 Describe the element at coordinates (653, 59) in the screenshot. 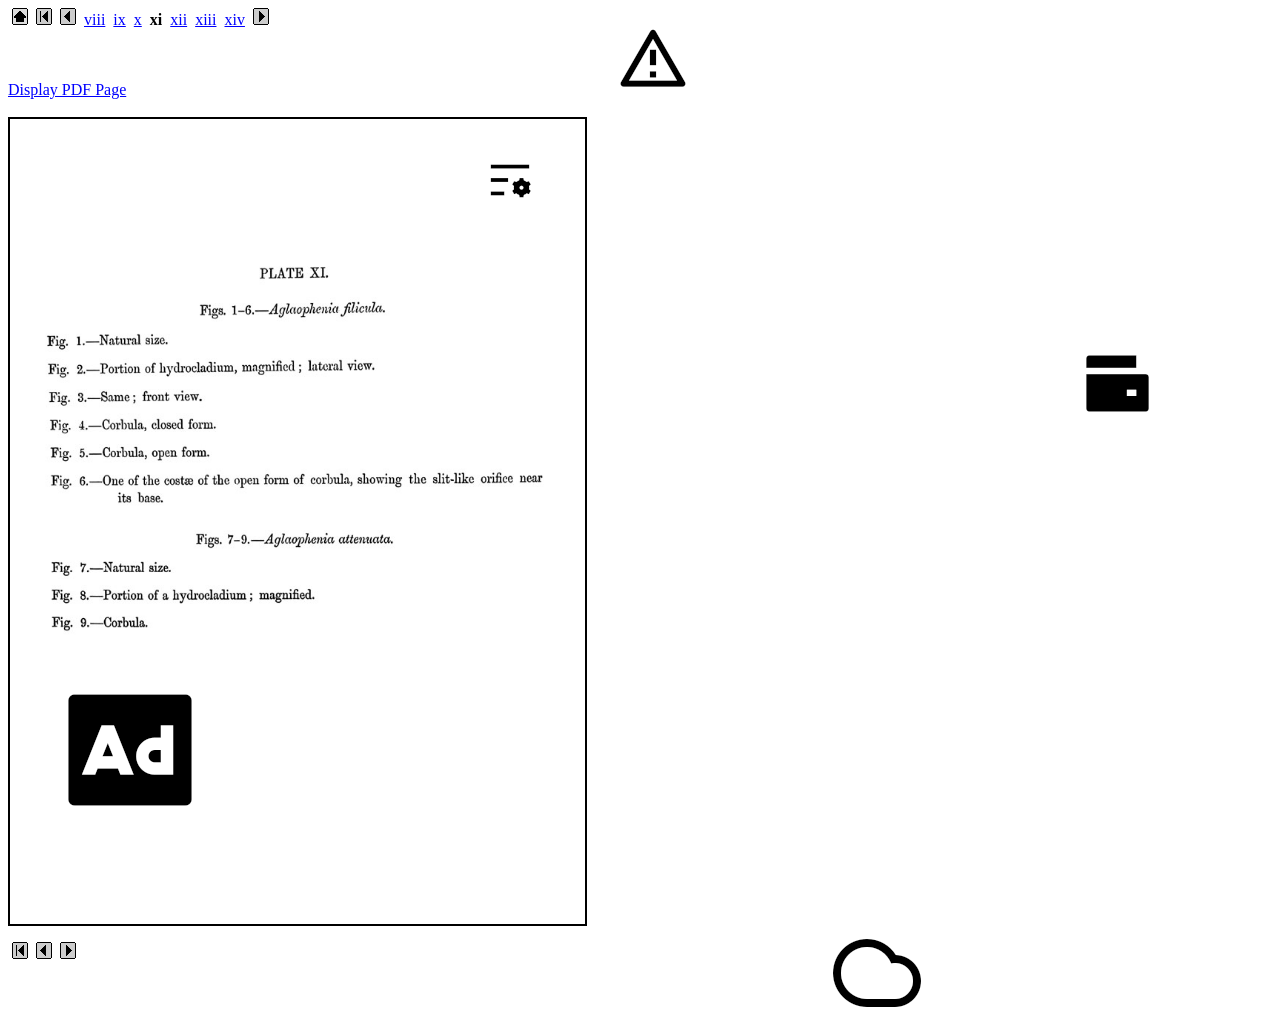

I see `indicates a warning or alert status` at that location.